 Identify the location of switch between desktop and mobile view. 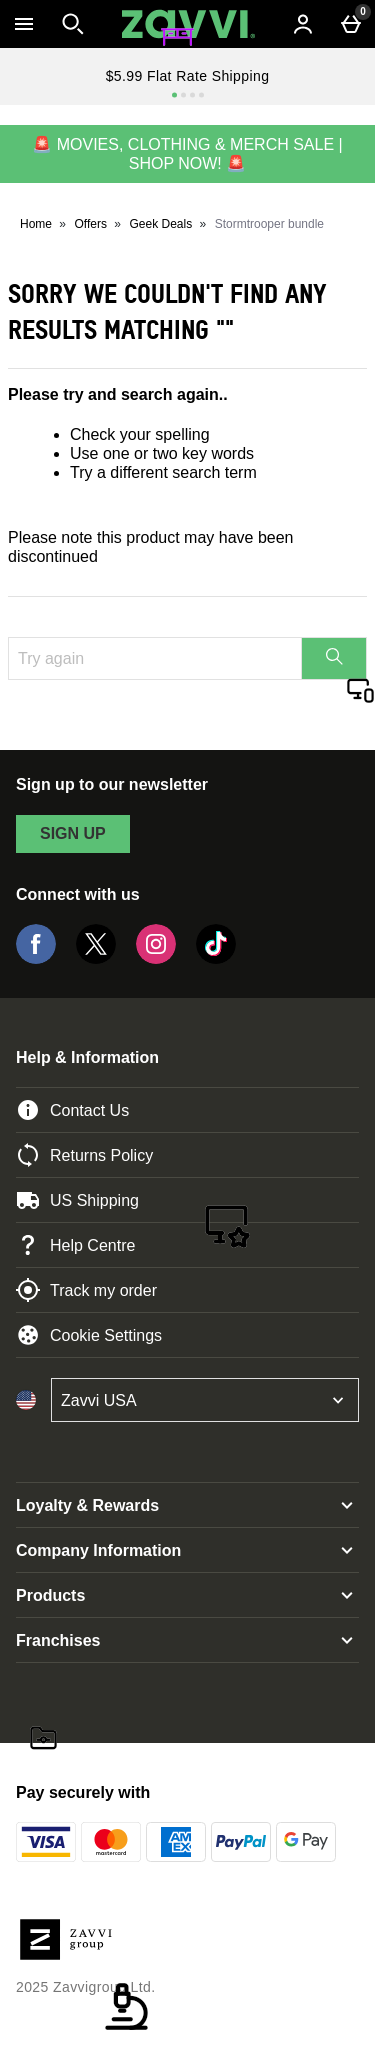
(360, 689).